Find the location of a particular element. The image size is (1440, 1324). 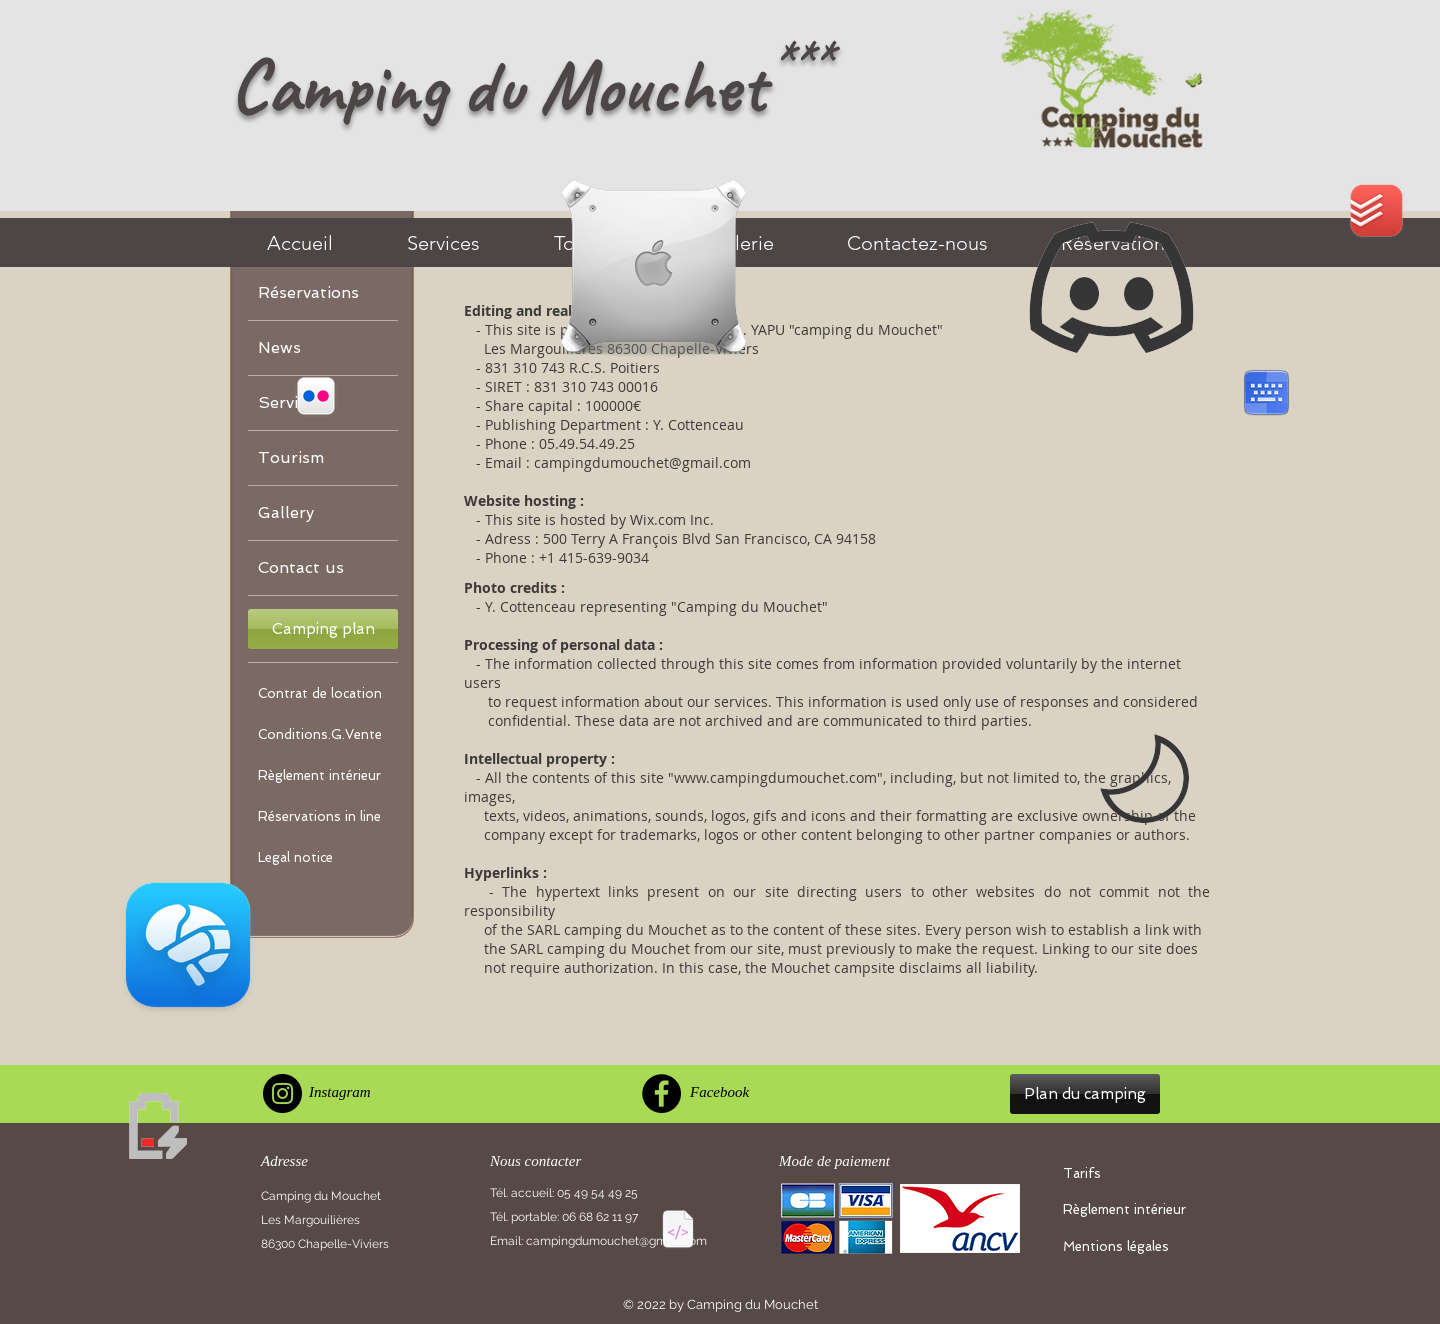

open gbrainy brain training app is located at coordinates (188, 945).